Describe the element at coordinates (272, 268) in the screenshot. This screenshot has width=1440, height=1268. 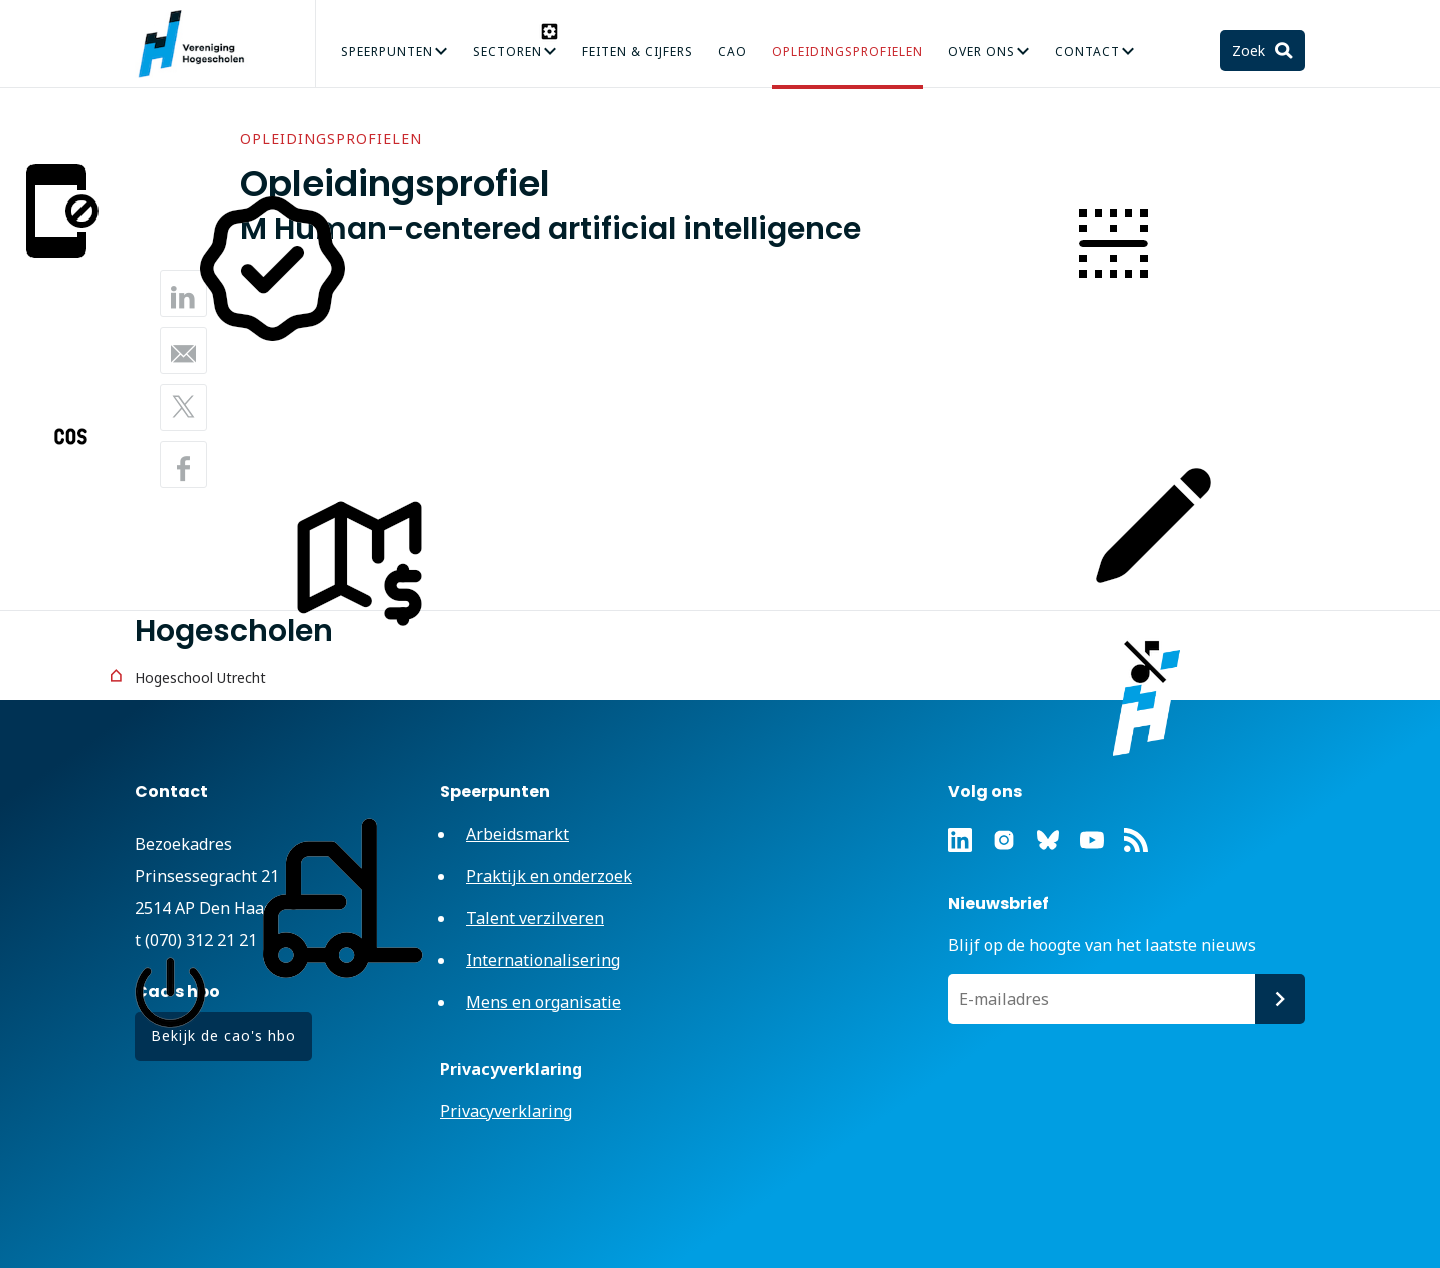
I see `indicates a verified account or identity` at that location.